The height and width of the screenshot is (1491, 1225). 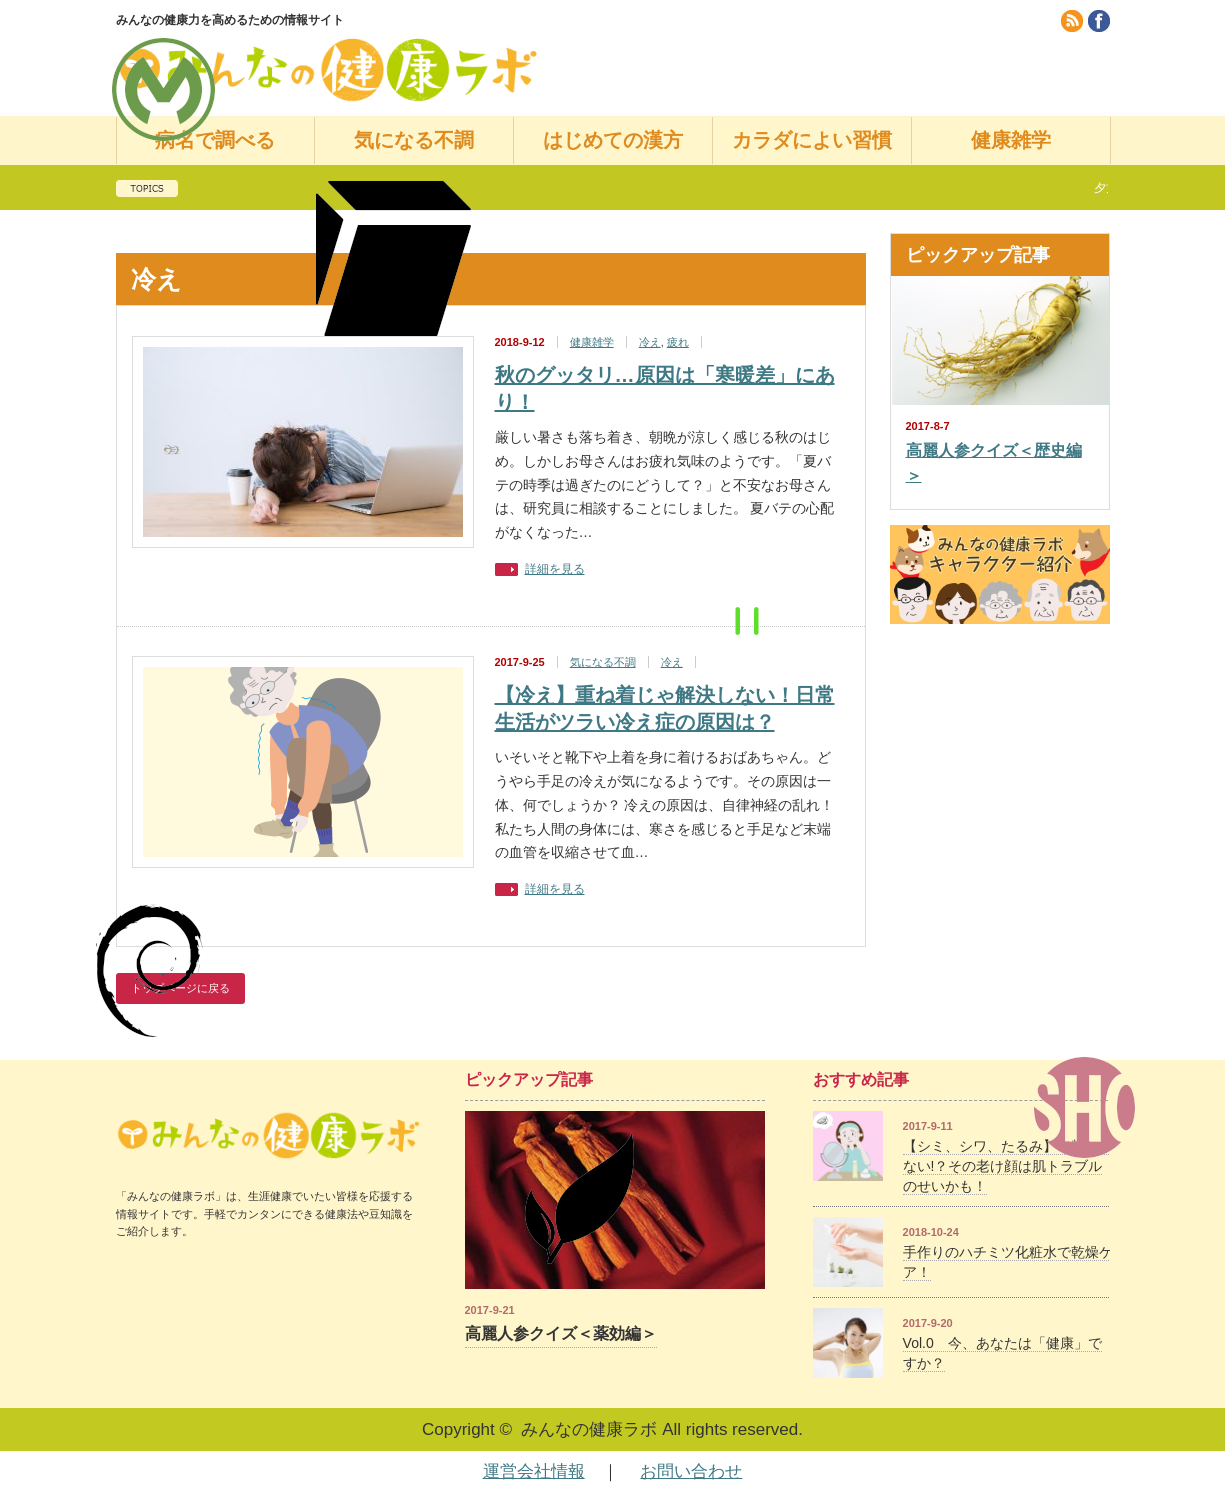 What do you see at coordinates (1084, 1107) in the screenshot?
I see `showtime streaming service logo` at bounding box center [1084, 1107].